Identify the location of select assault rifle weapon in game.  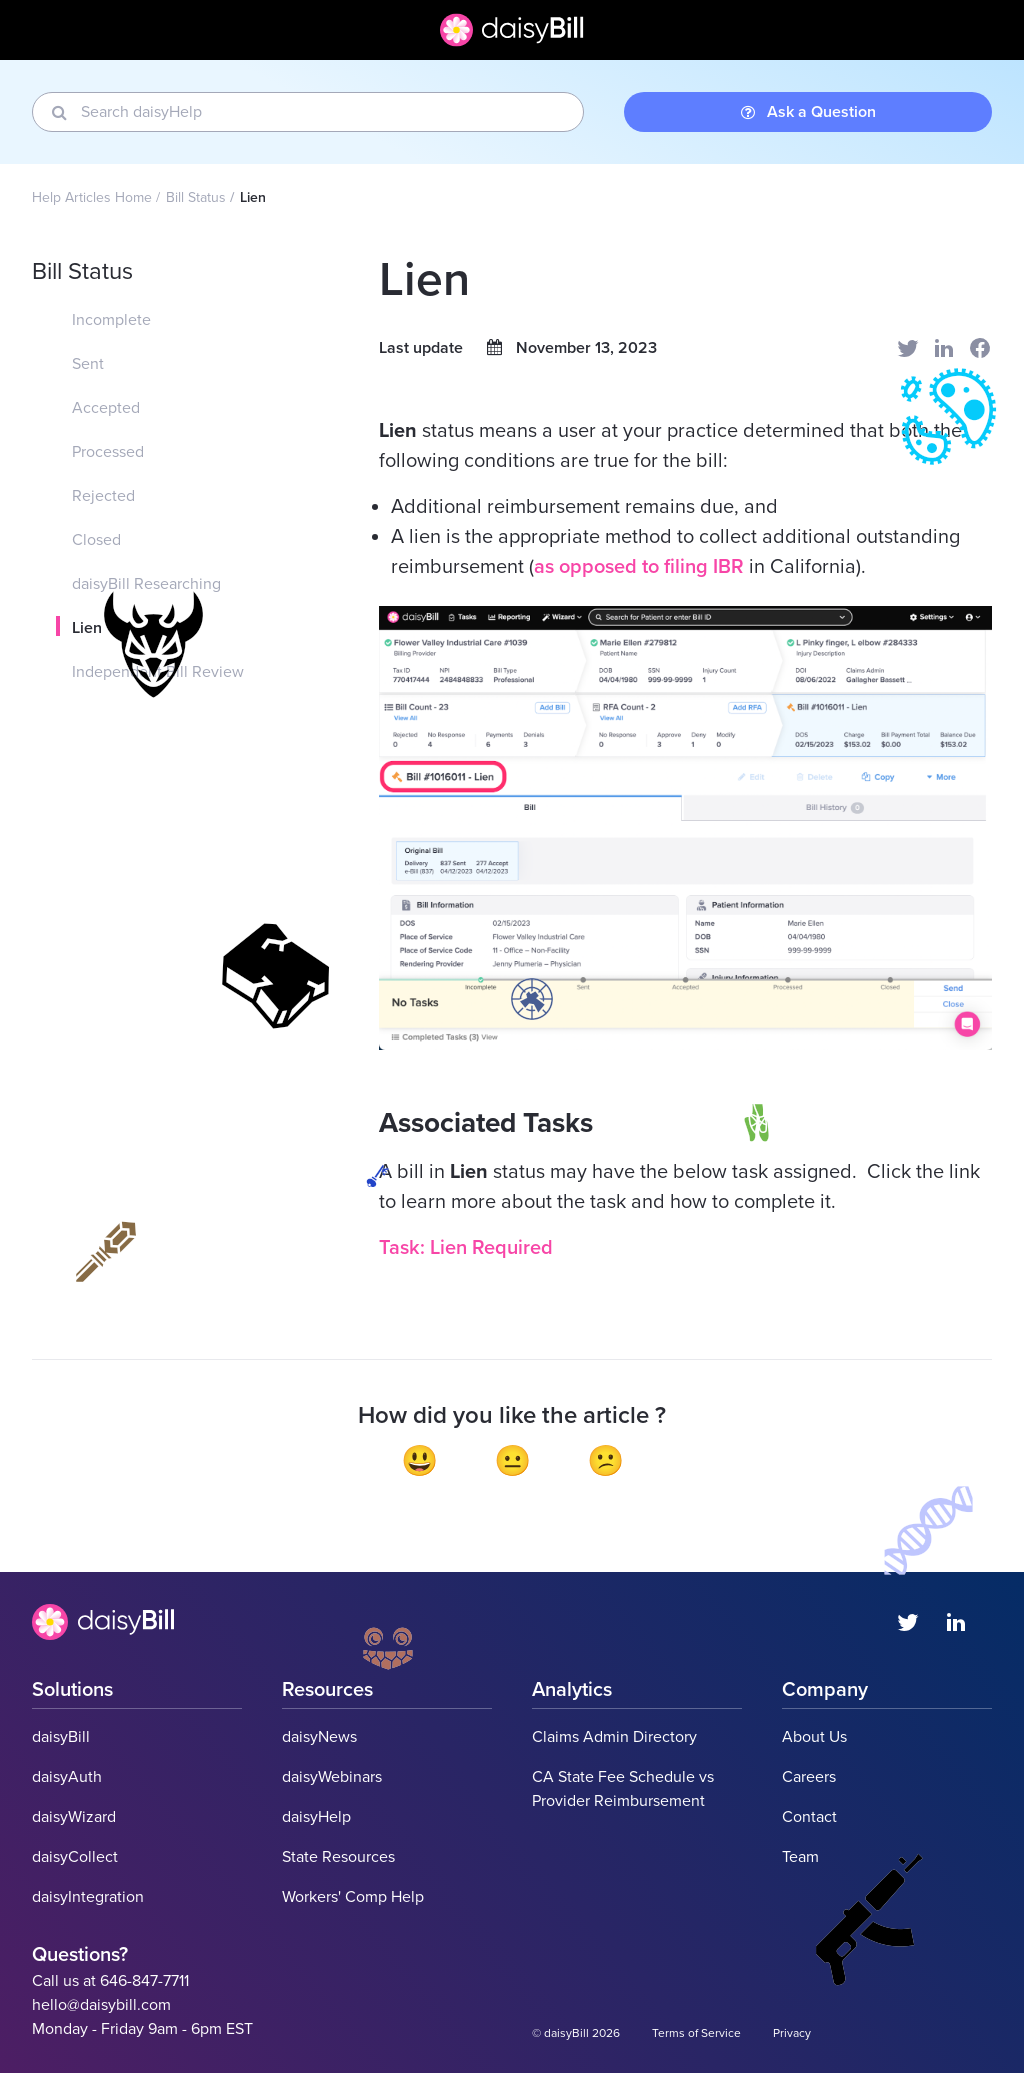
(869, 1919).